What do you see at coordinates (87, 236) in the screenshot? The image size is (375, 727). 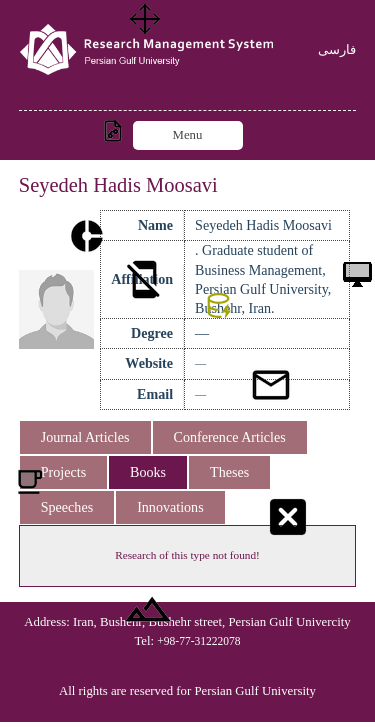 I see `view analytics or statistics breakdown` at bounding box center [87, 236].